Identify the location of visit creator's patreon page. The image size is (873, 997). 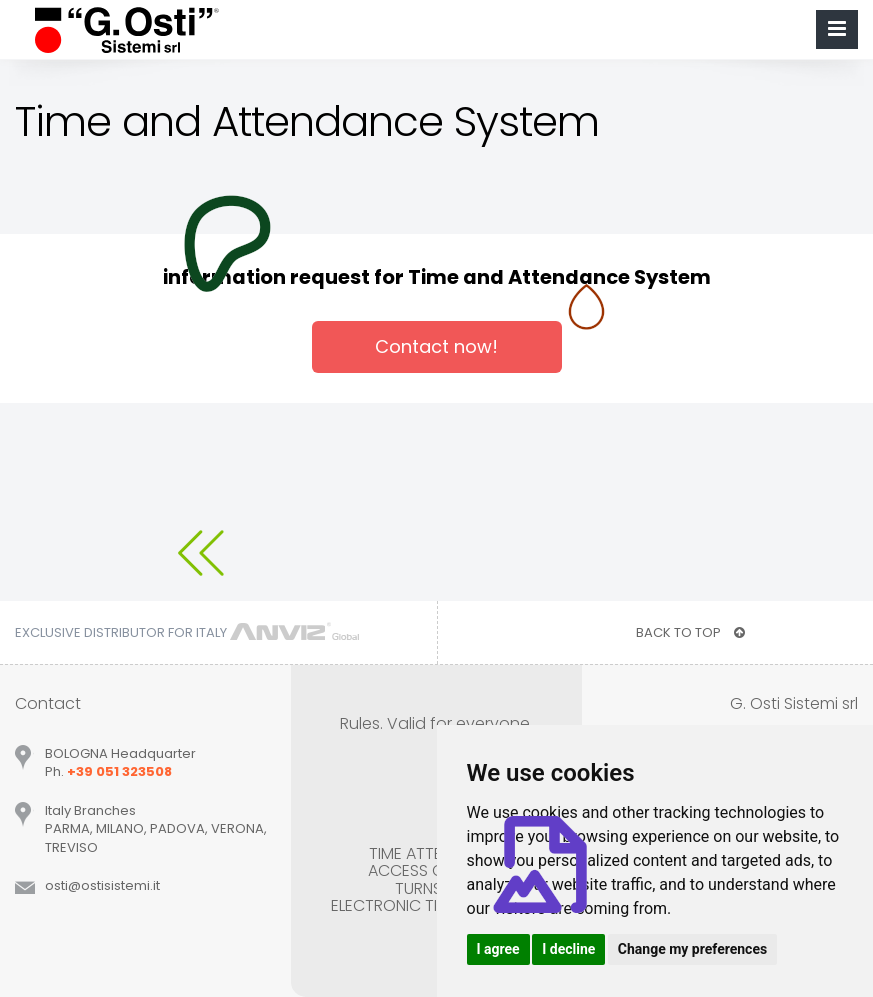
(224, 242).